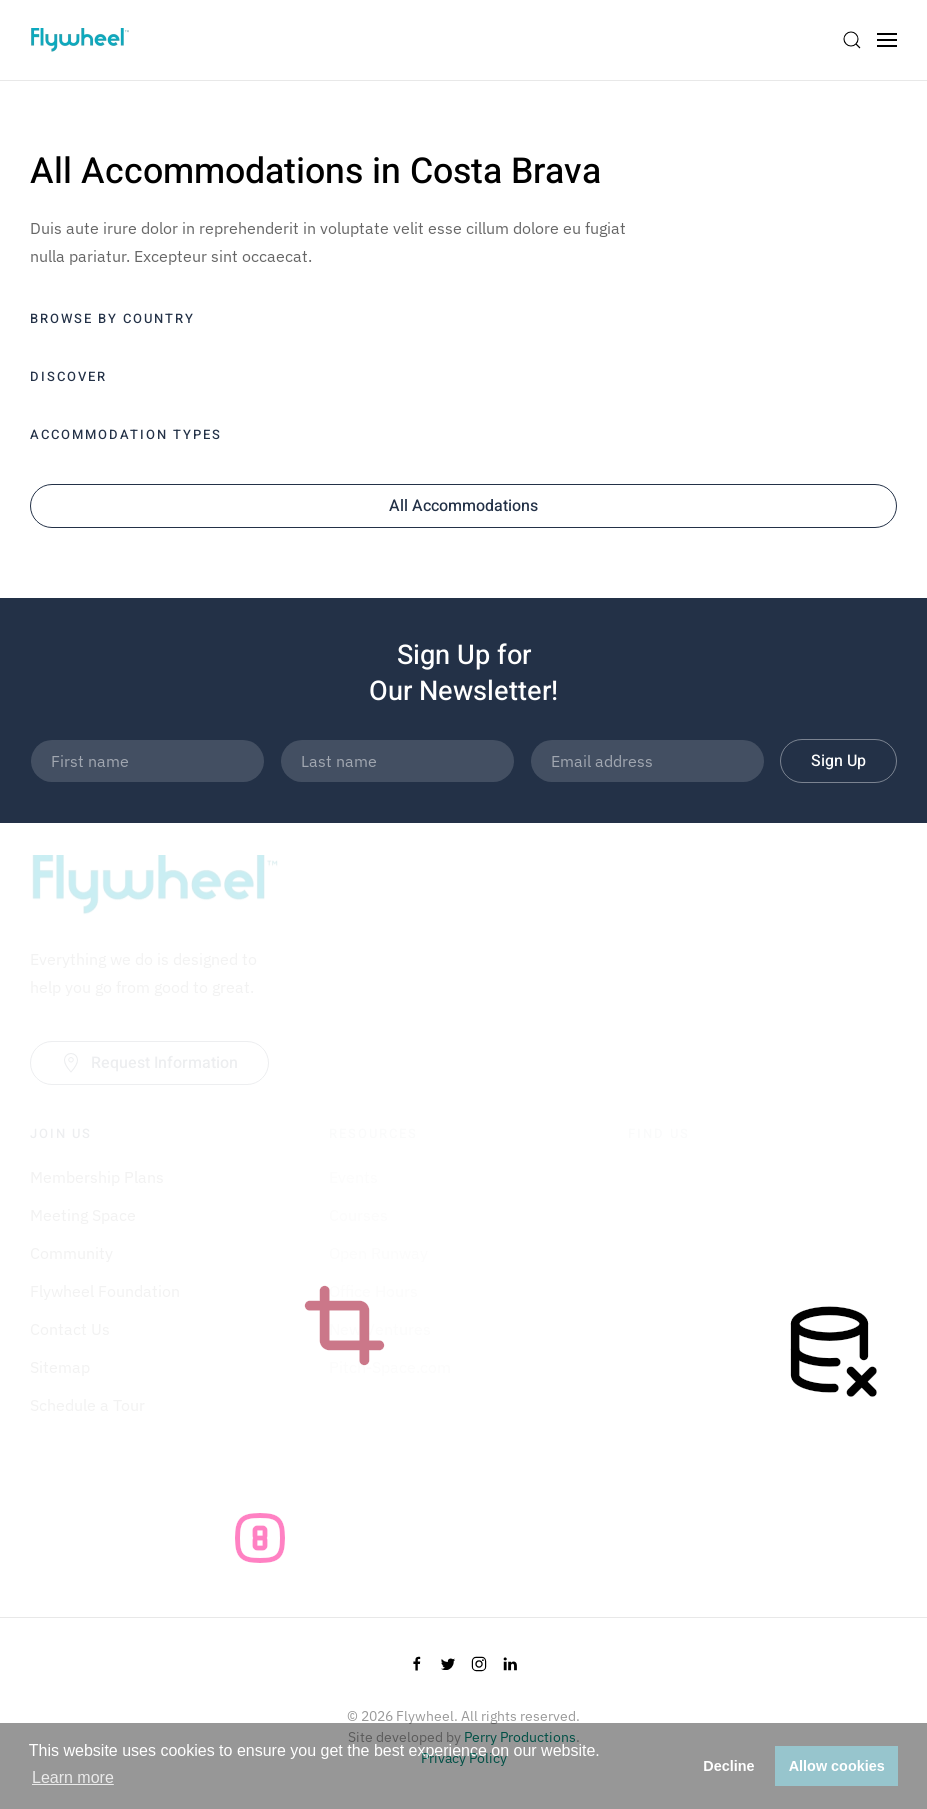 Image resolution: width=927 pixels, height=1809 pixels. What do you see at coordinates (344, 1325) in the screenshot?
I see `crop an image or photo` at bounding box center [344, 1325].